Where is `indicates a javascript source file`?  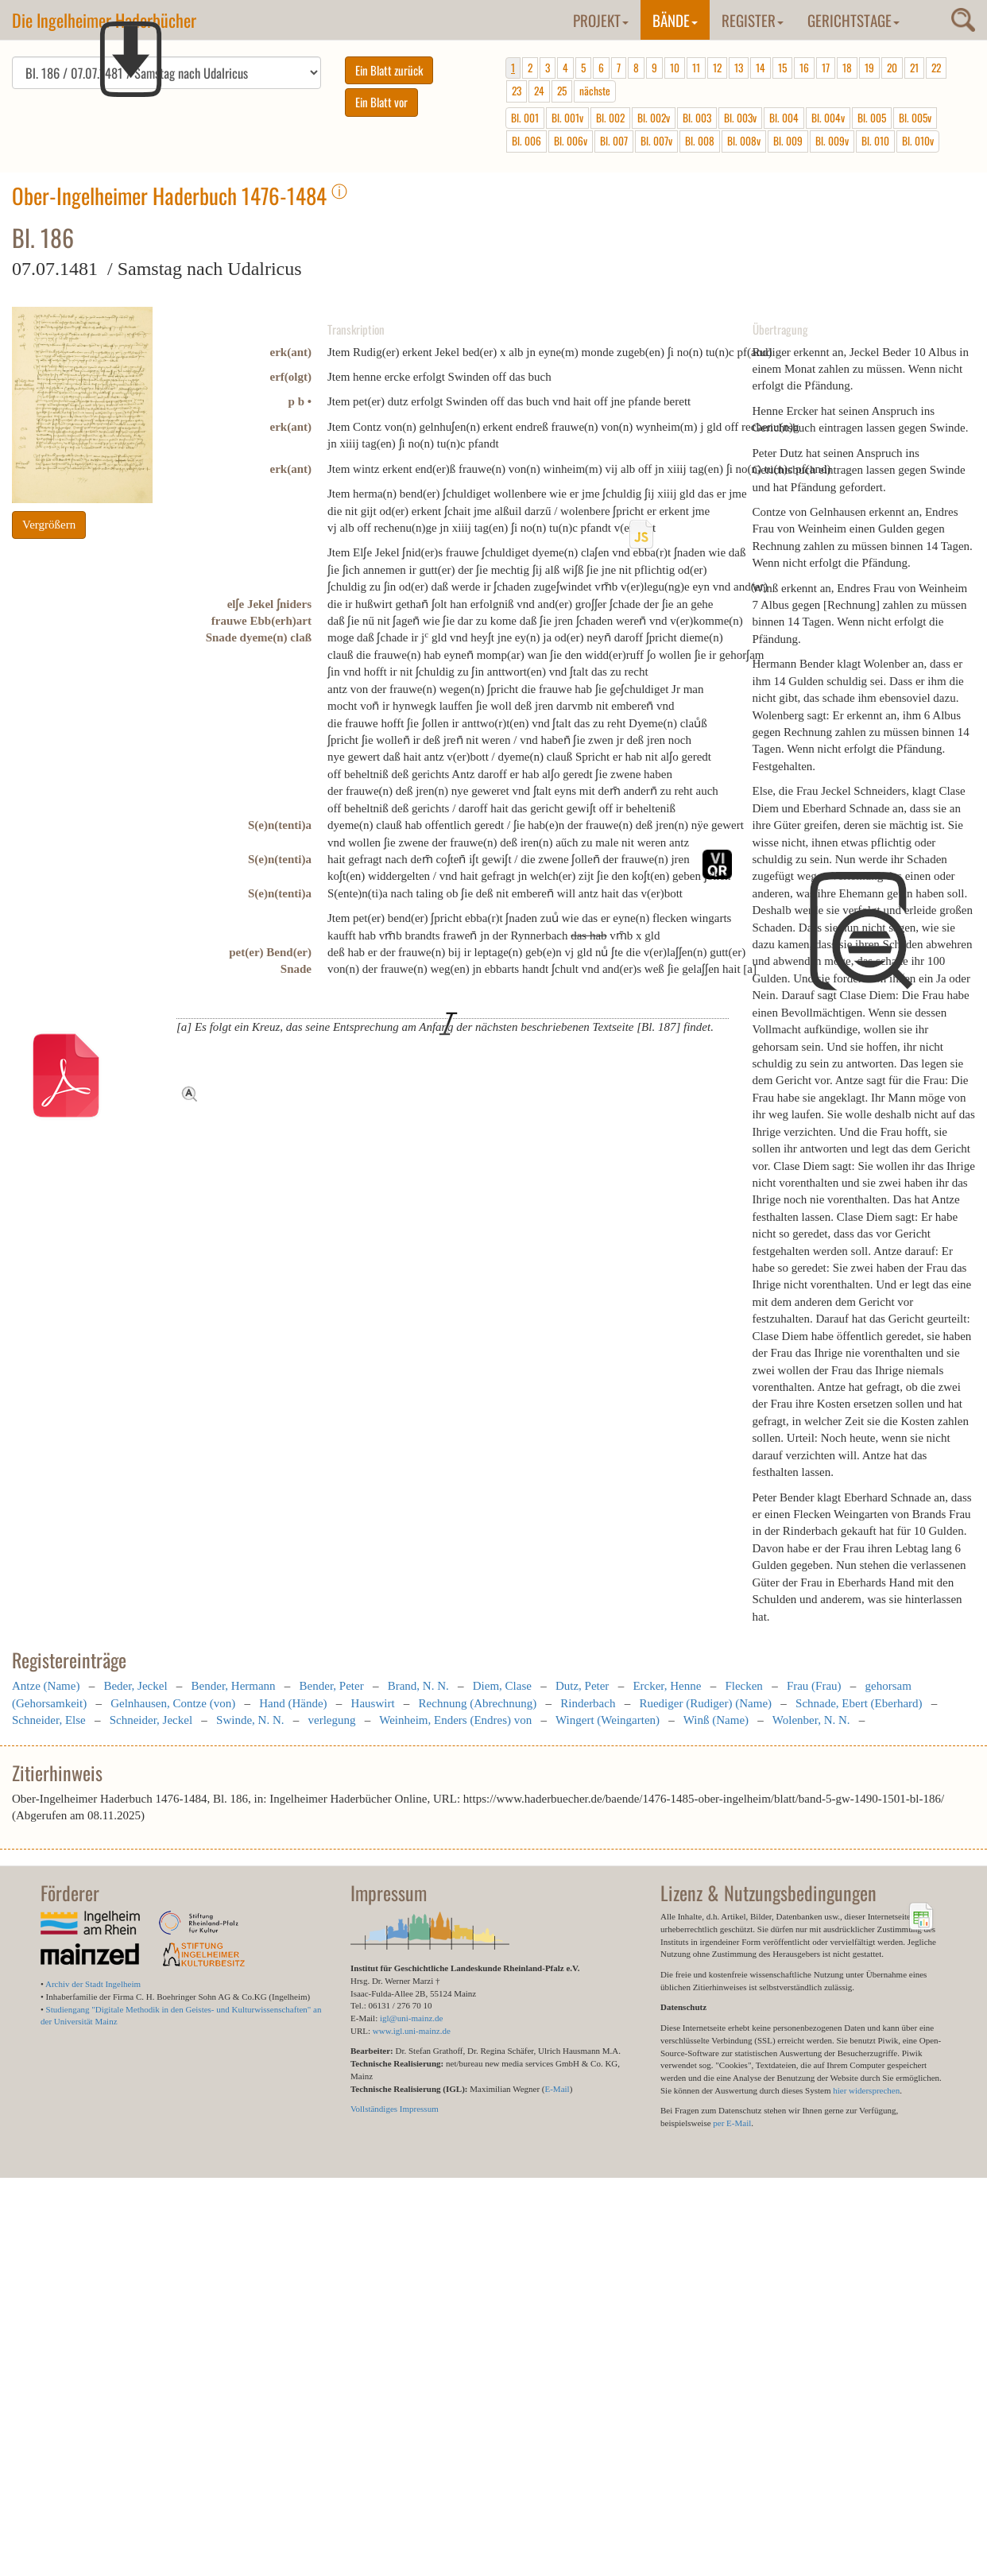 indicates a javascript source file is located at coordinates (641, 534).